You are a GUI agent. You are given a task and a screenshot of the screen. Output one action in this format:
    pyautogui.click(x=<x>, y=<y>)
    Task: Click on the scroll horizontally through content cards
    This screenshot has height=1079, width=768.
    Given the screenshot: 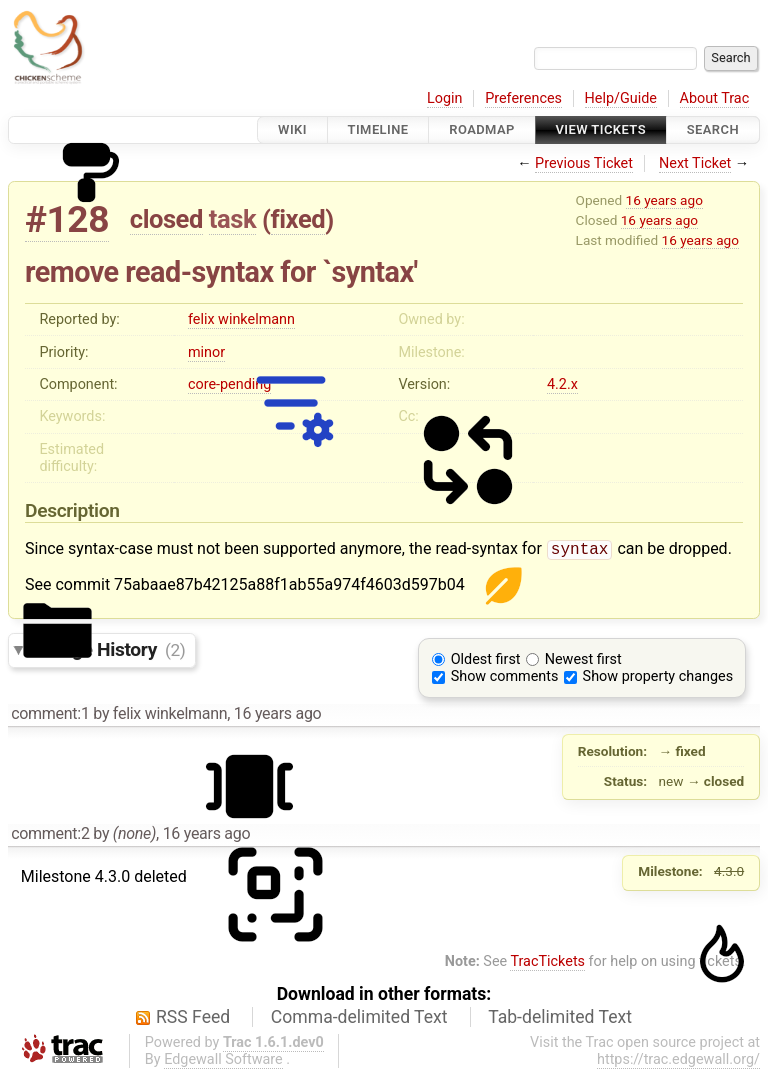 What is the action you would take?
    pyautogui.click(x=249, y=786)
    